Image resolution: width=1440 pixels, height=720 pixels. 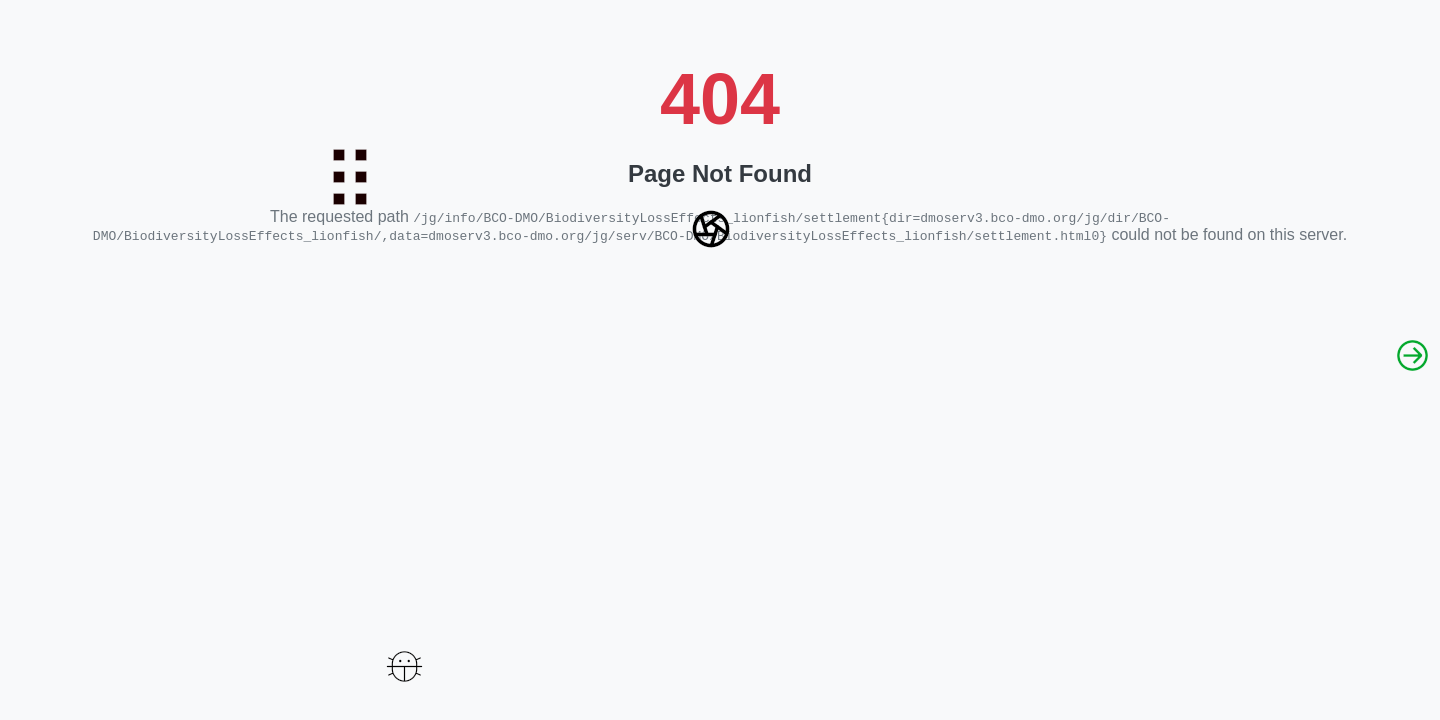 What do you see at coordinates (404, 666) in the screenshot?
I see `report a bug or issue` at bounding box center [404, 666].